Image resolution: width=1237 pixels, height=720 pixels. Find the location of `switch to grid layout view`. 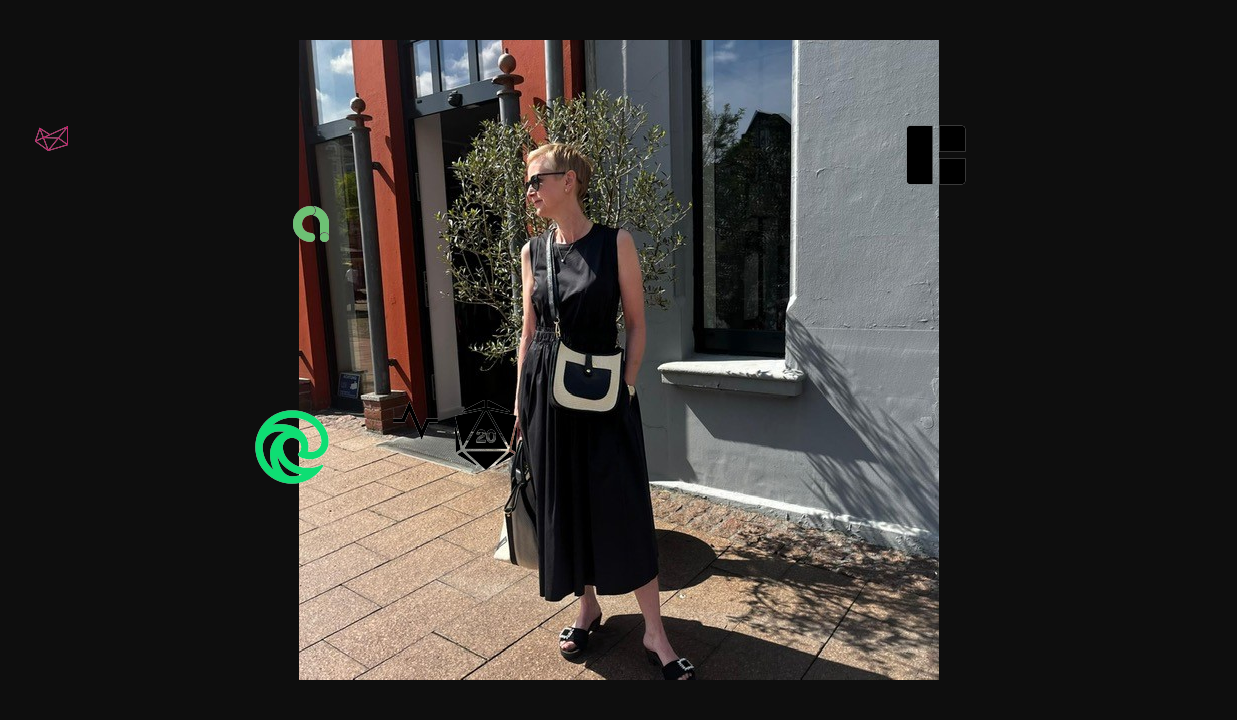

switch to grid layout view is located at coordinates (936, 155).